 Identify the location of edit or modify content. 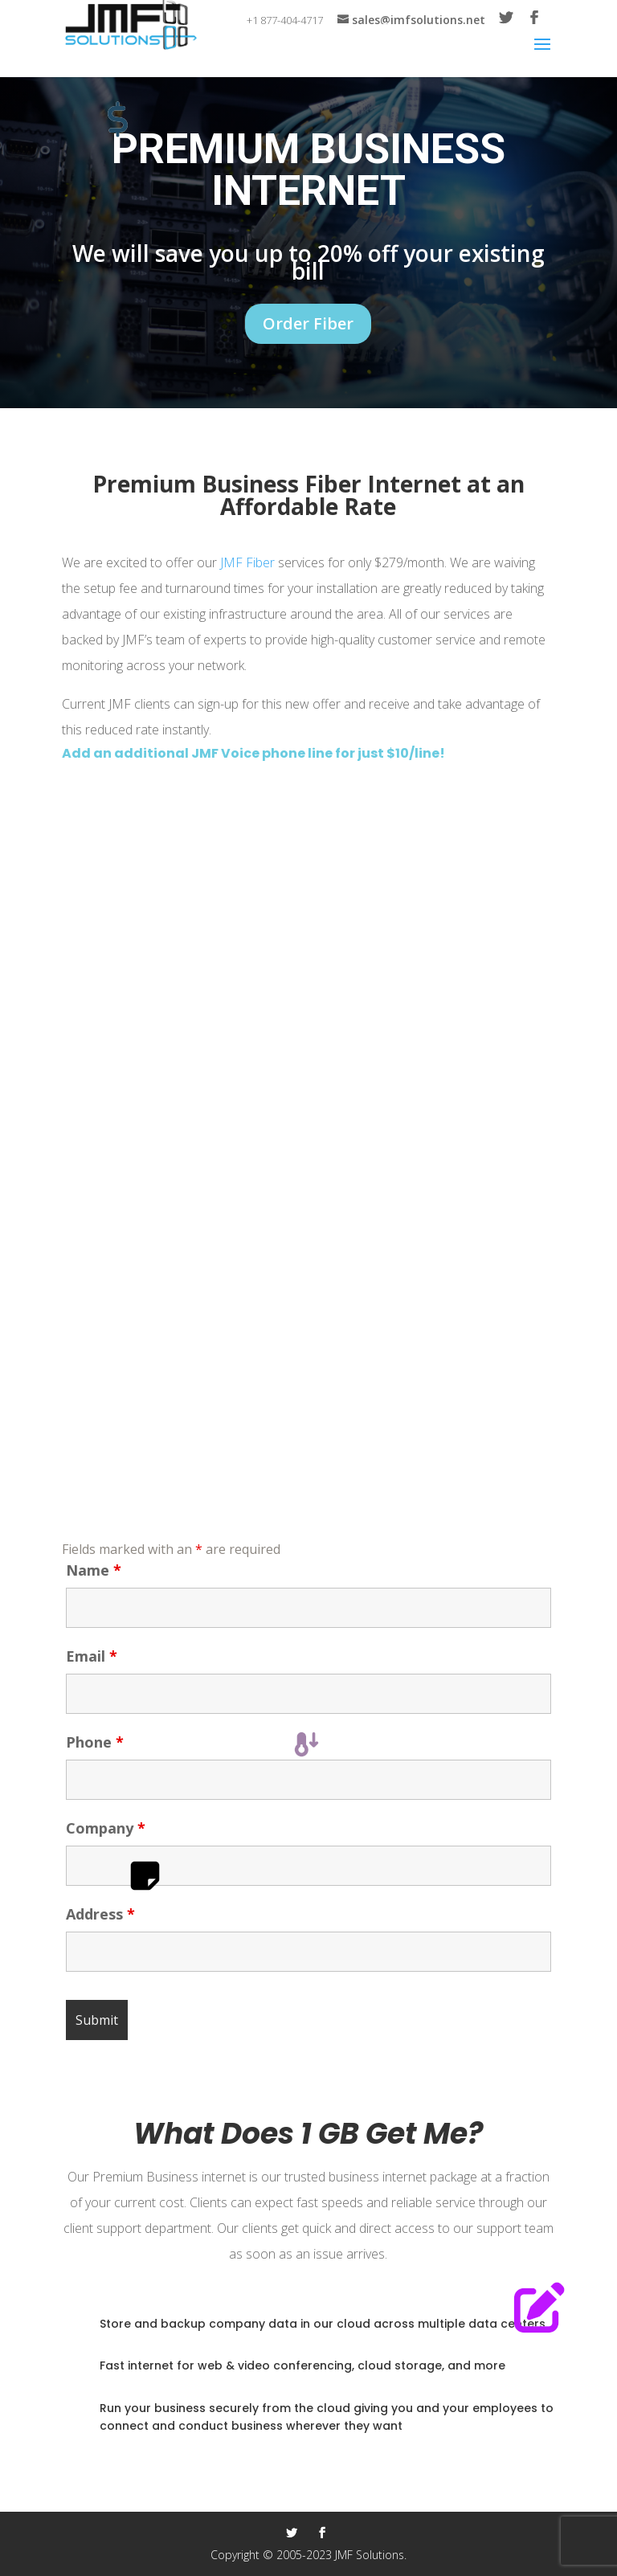
(539, 2307).